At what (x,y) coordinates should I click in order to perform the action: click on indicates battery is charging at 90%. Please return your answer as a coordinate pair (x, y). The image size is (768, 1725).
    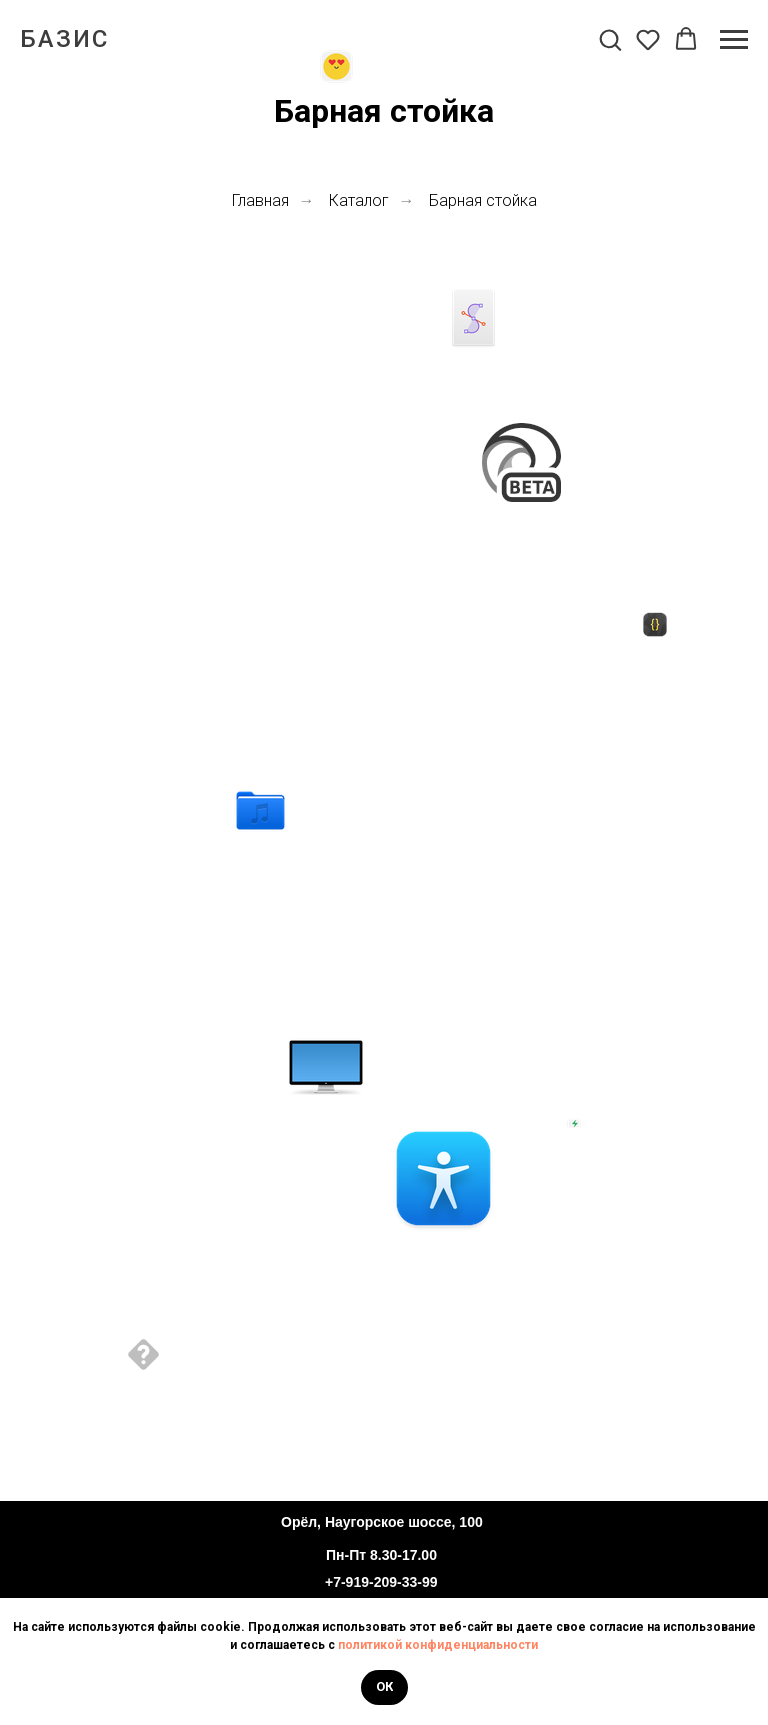
    Looking at the image, I should click on (575, 1123).